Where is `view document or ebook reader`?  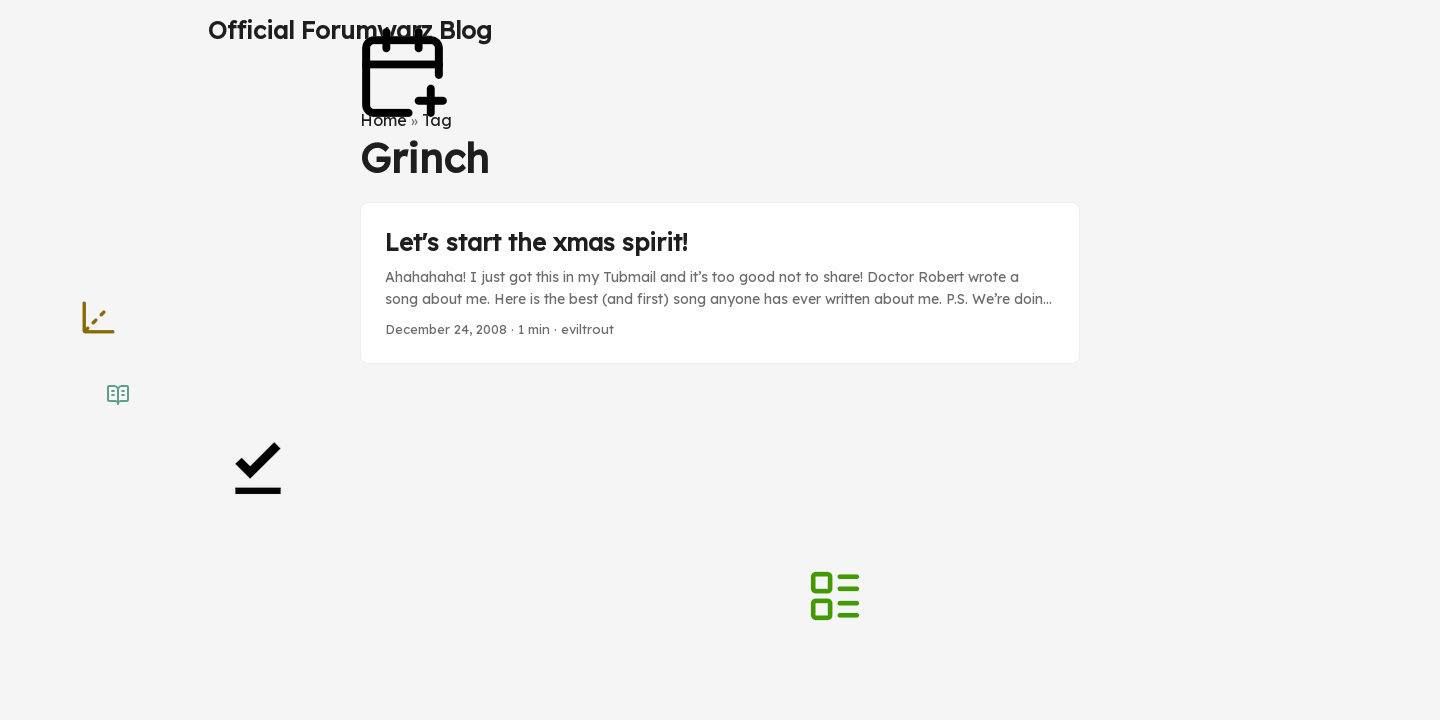
view document or ebook reader is located at coordinates (118, 395).